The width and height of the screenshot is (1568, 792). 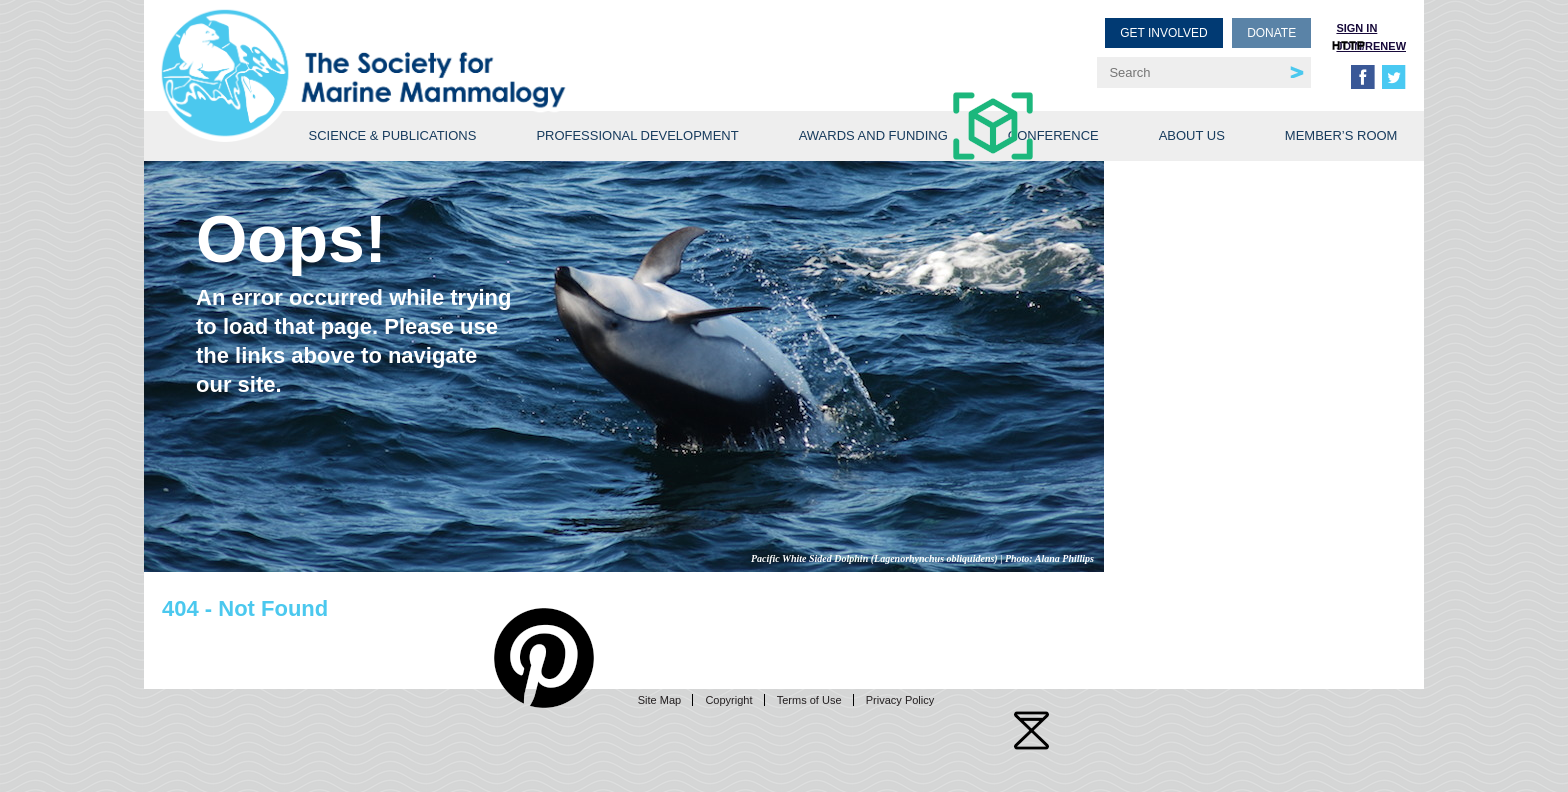 What do you see at coordinates (1348, 45) in the screenshot?
I see `indicates a web link or URL` at bounding box center [1348, 45].